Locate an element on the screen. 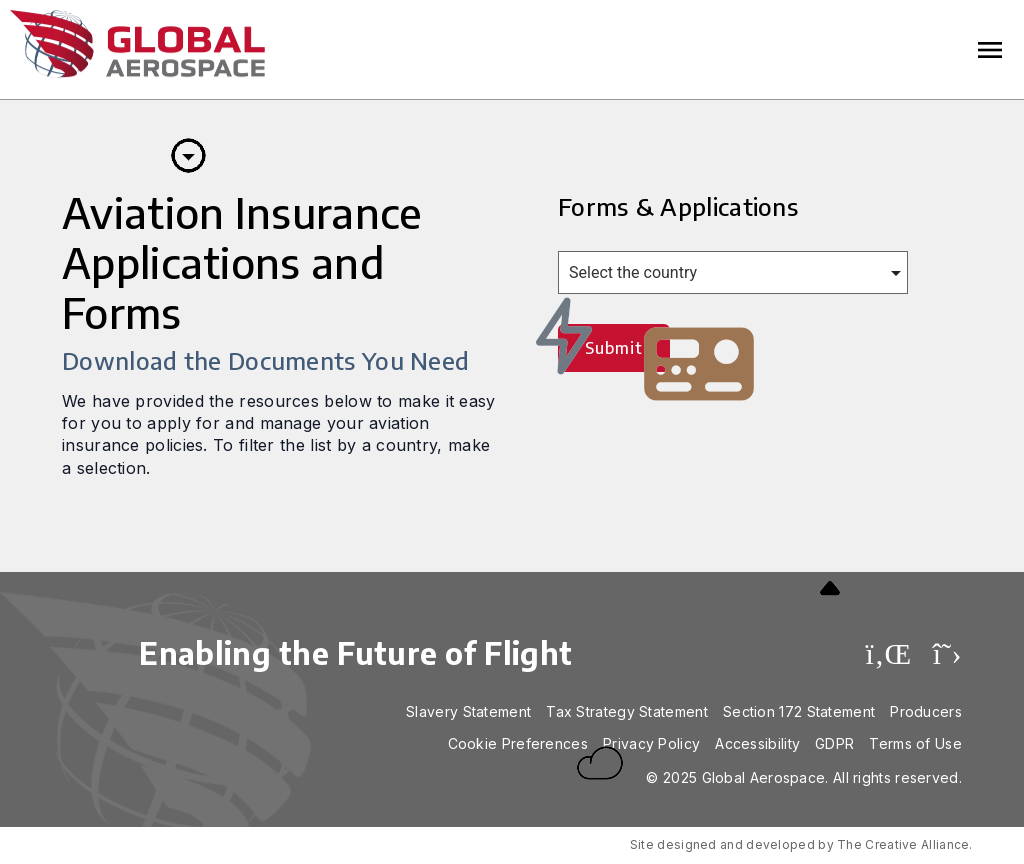 The height and width of the screenshot is (864, 1024). scroll to top of page is located at coordinates (830, 589).